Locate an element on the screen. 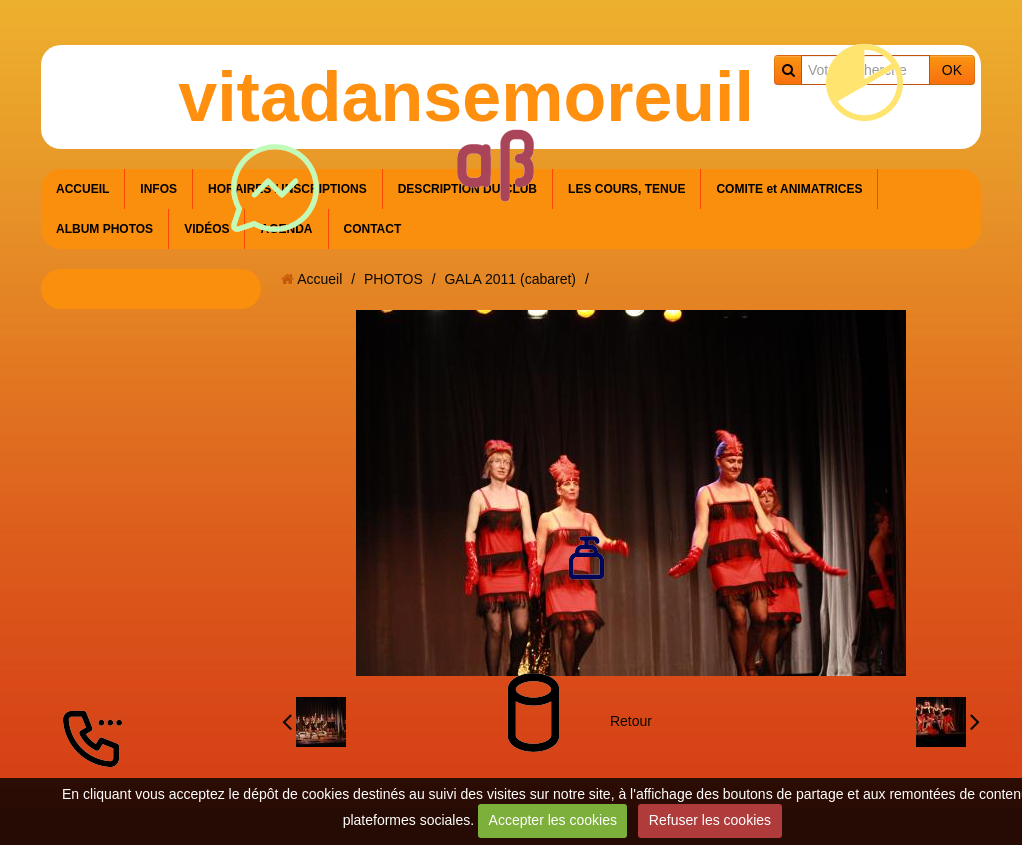 This screenshot has height=845, width=1022. switch to greek alphabet input is located at coordinates (495, 158).